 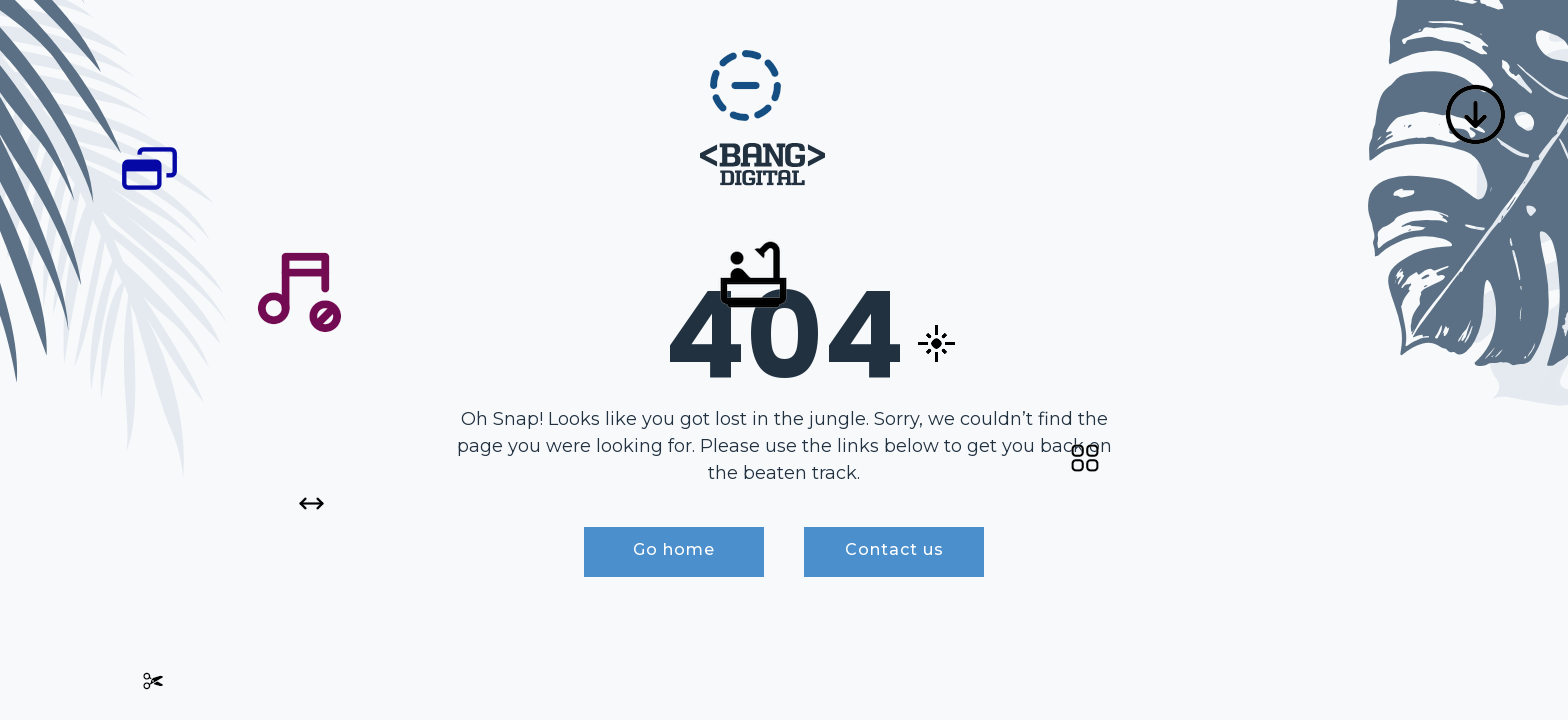 What do you see at coordinates (297, 288) in the screenshot?
I see `cancel or stop music playback` at bounding box center [297, 288].